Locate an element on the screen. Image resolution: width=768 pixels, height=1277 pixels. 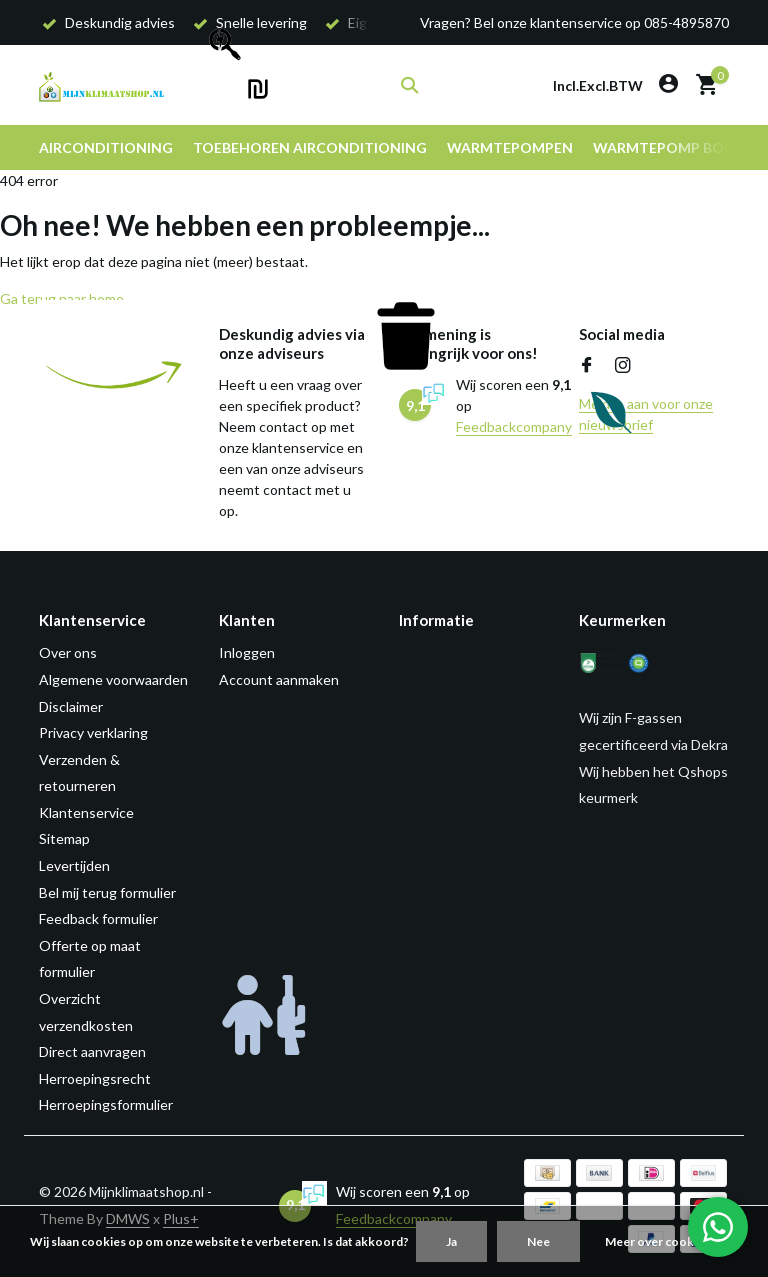
searchengin logo is located at coordinates (225, 44).